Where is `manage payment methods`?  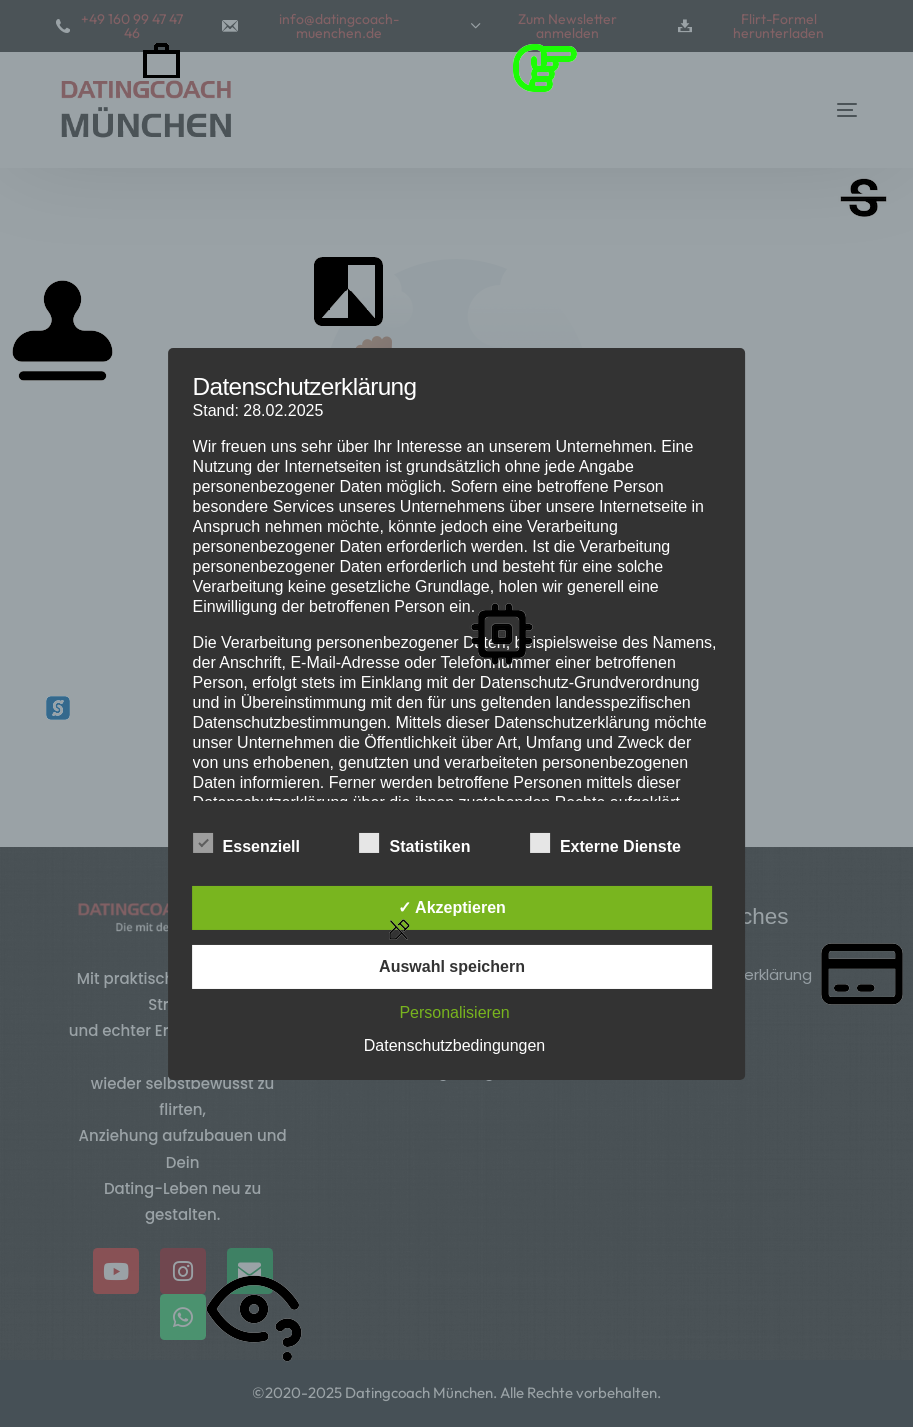 manage payment methods is located at coordinates (862, 974).